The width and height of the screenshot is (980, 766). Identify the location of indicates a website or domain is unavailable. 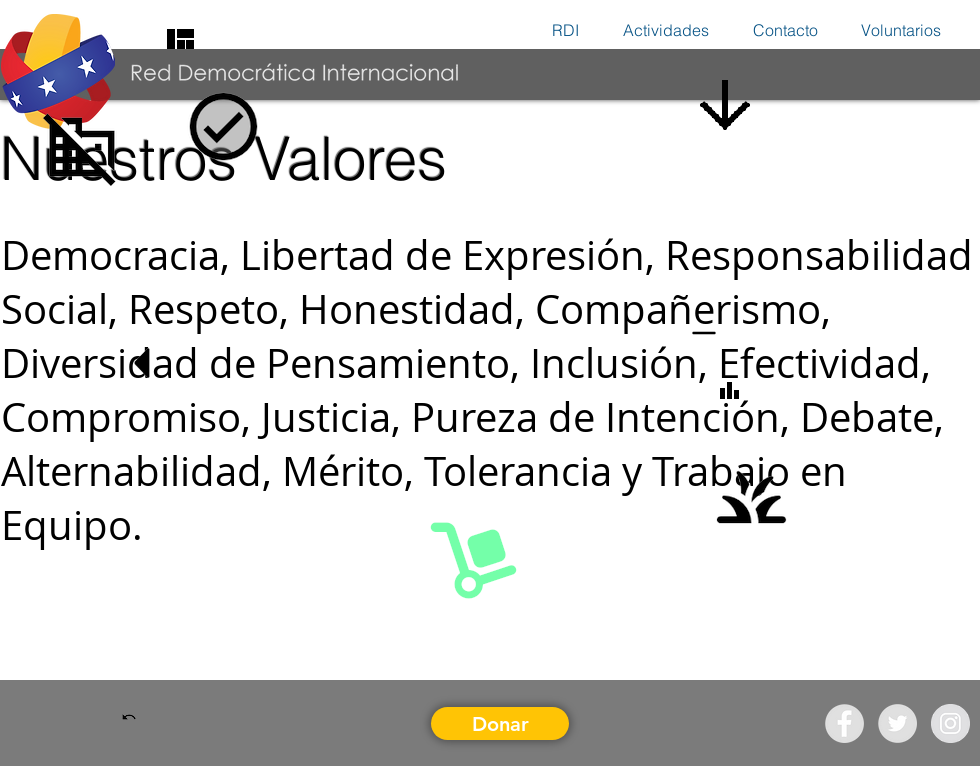
(82, 147).